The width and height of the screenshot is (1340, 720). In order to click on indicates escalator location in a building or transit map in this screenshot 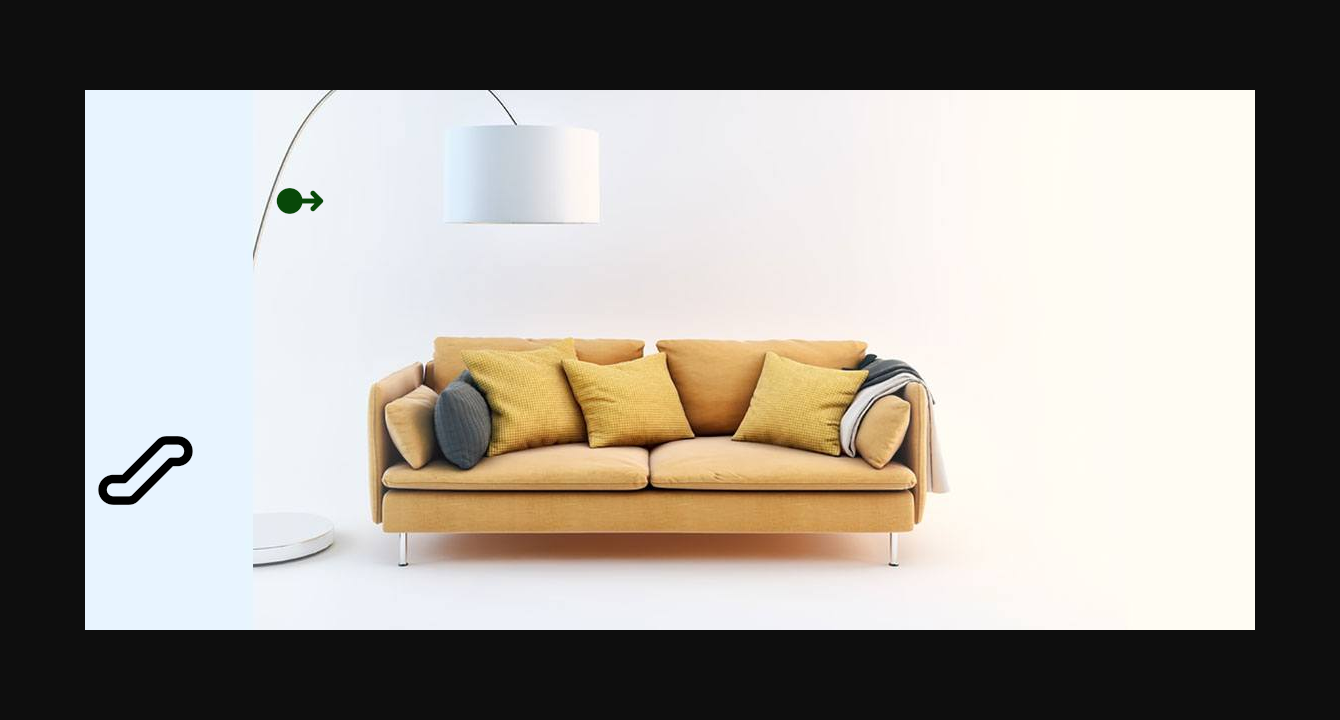, I will do `click(145, 470)`.